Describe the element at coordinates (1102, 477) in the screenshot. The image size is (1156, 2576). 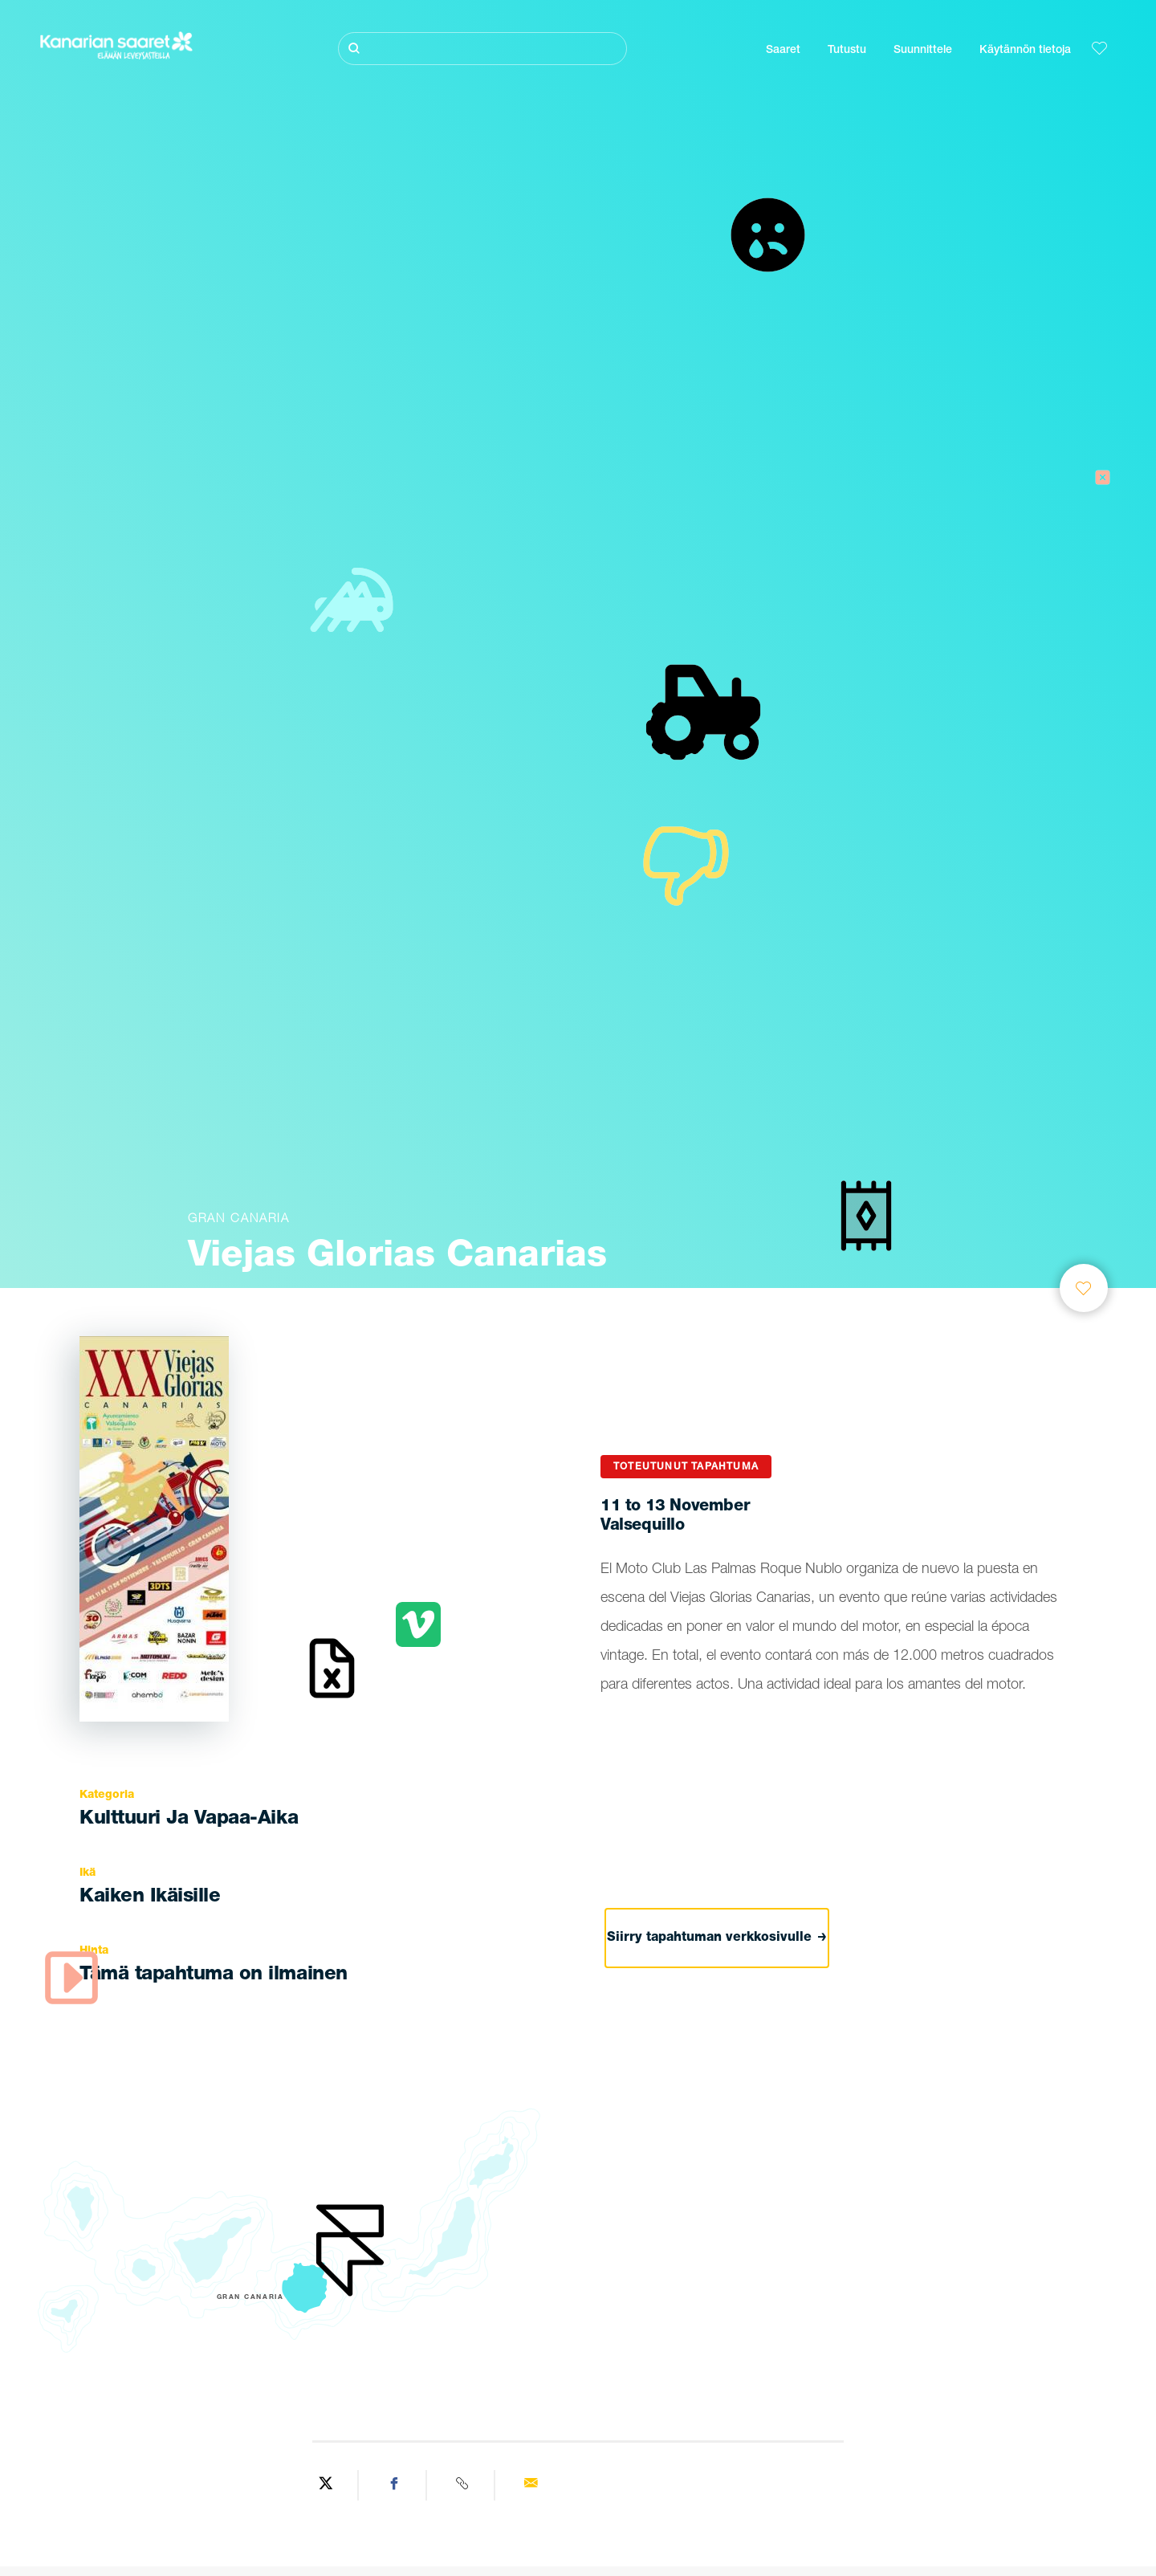
I see `close or dismiss a dialog` at that location.